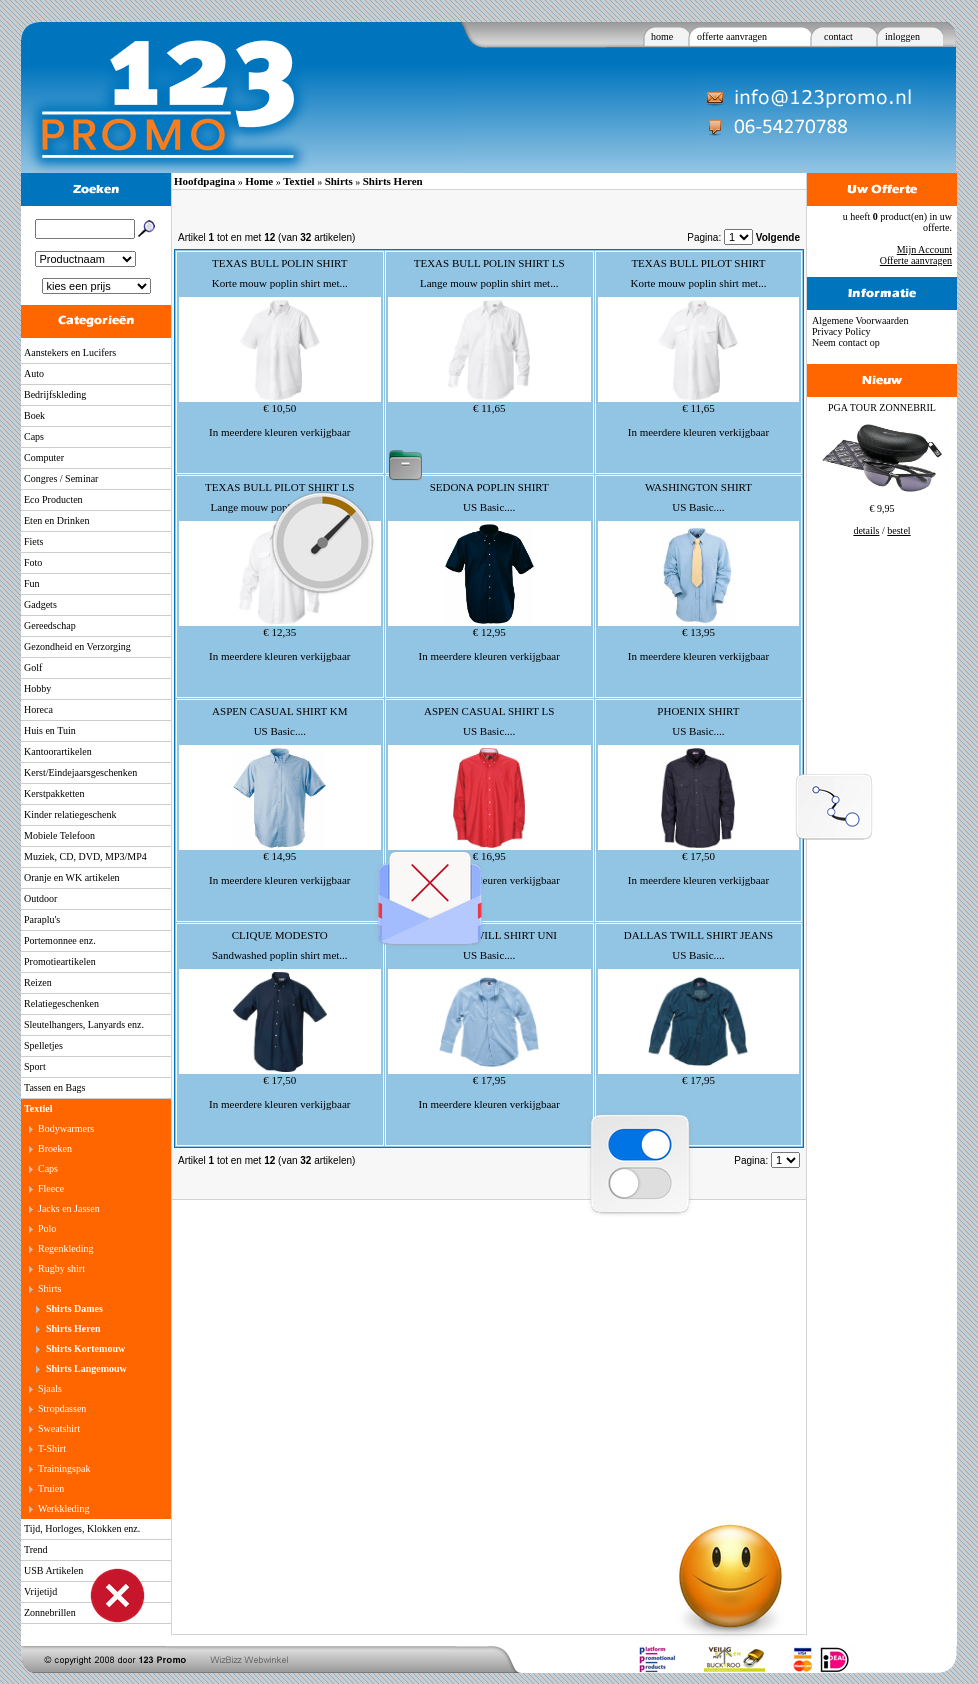 The width and height of the screenshot is (978, 1684). What do you see at coordinates (834, 804) in the screenshot?
I see `open a karbon vector graphics file` at bounding box center [834, 804].